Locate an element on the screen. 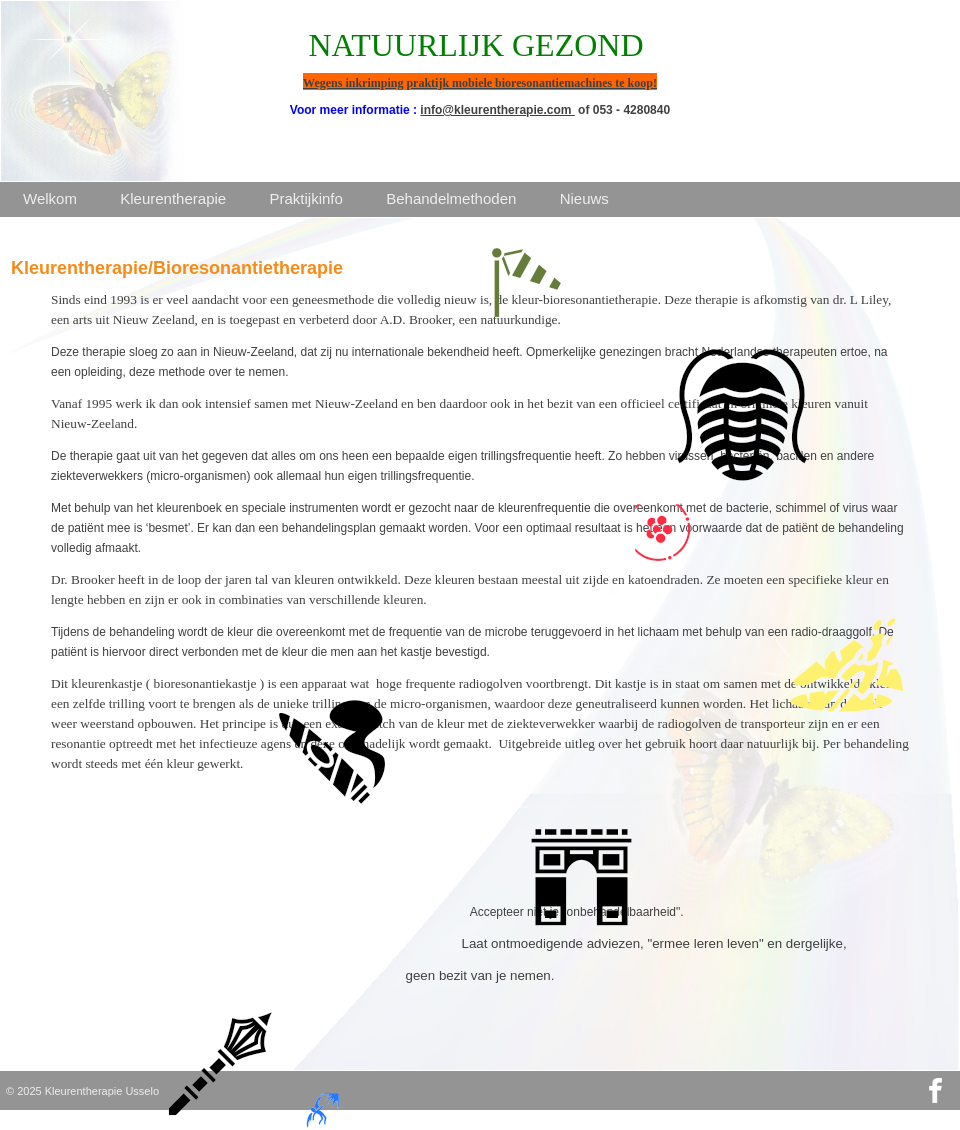 The image size is (960, 1130). trilobite fossil icon for a paleontology or natural history app is located at coordinates (742, 415).